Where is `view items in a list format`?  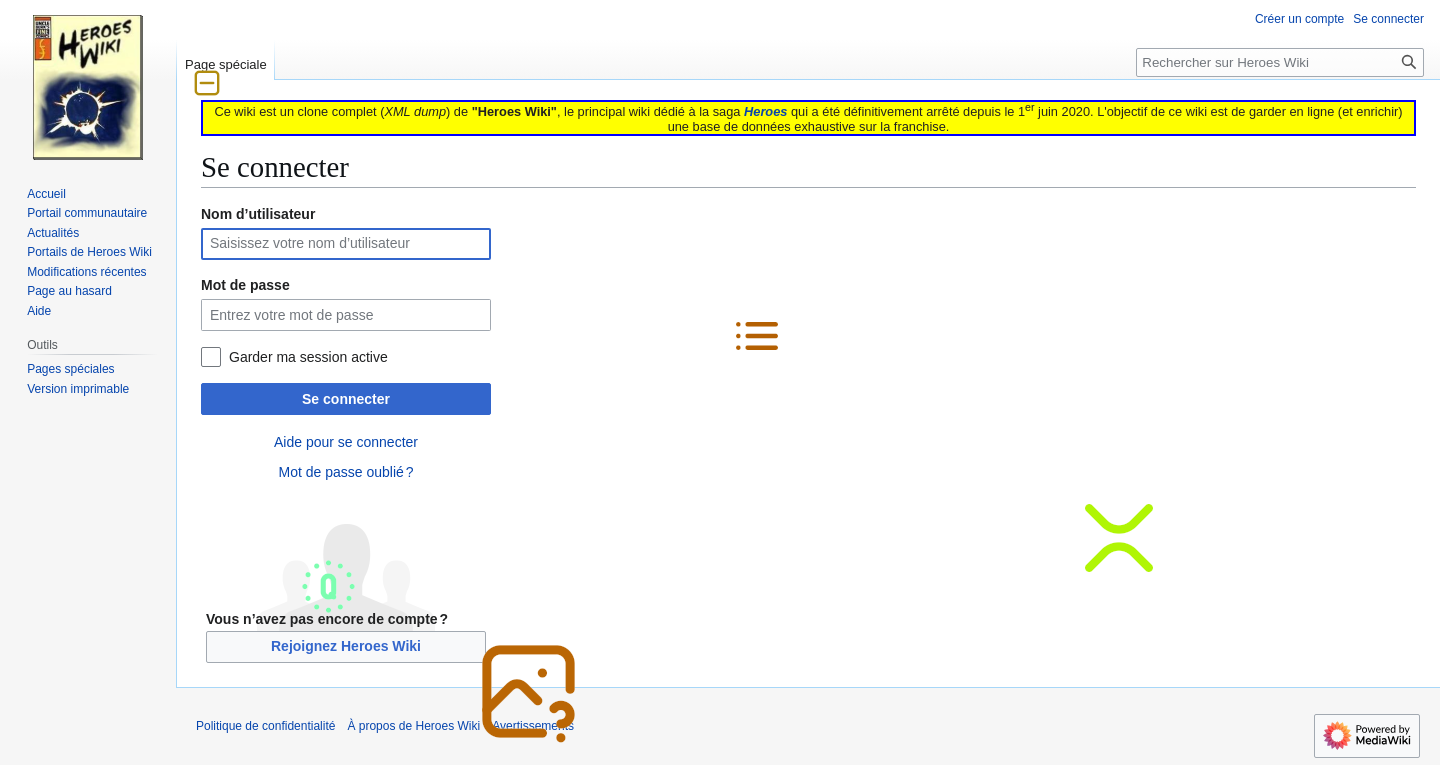 view items in a list format is located at coordinates (757, 336).